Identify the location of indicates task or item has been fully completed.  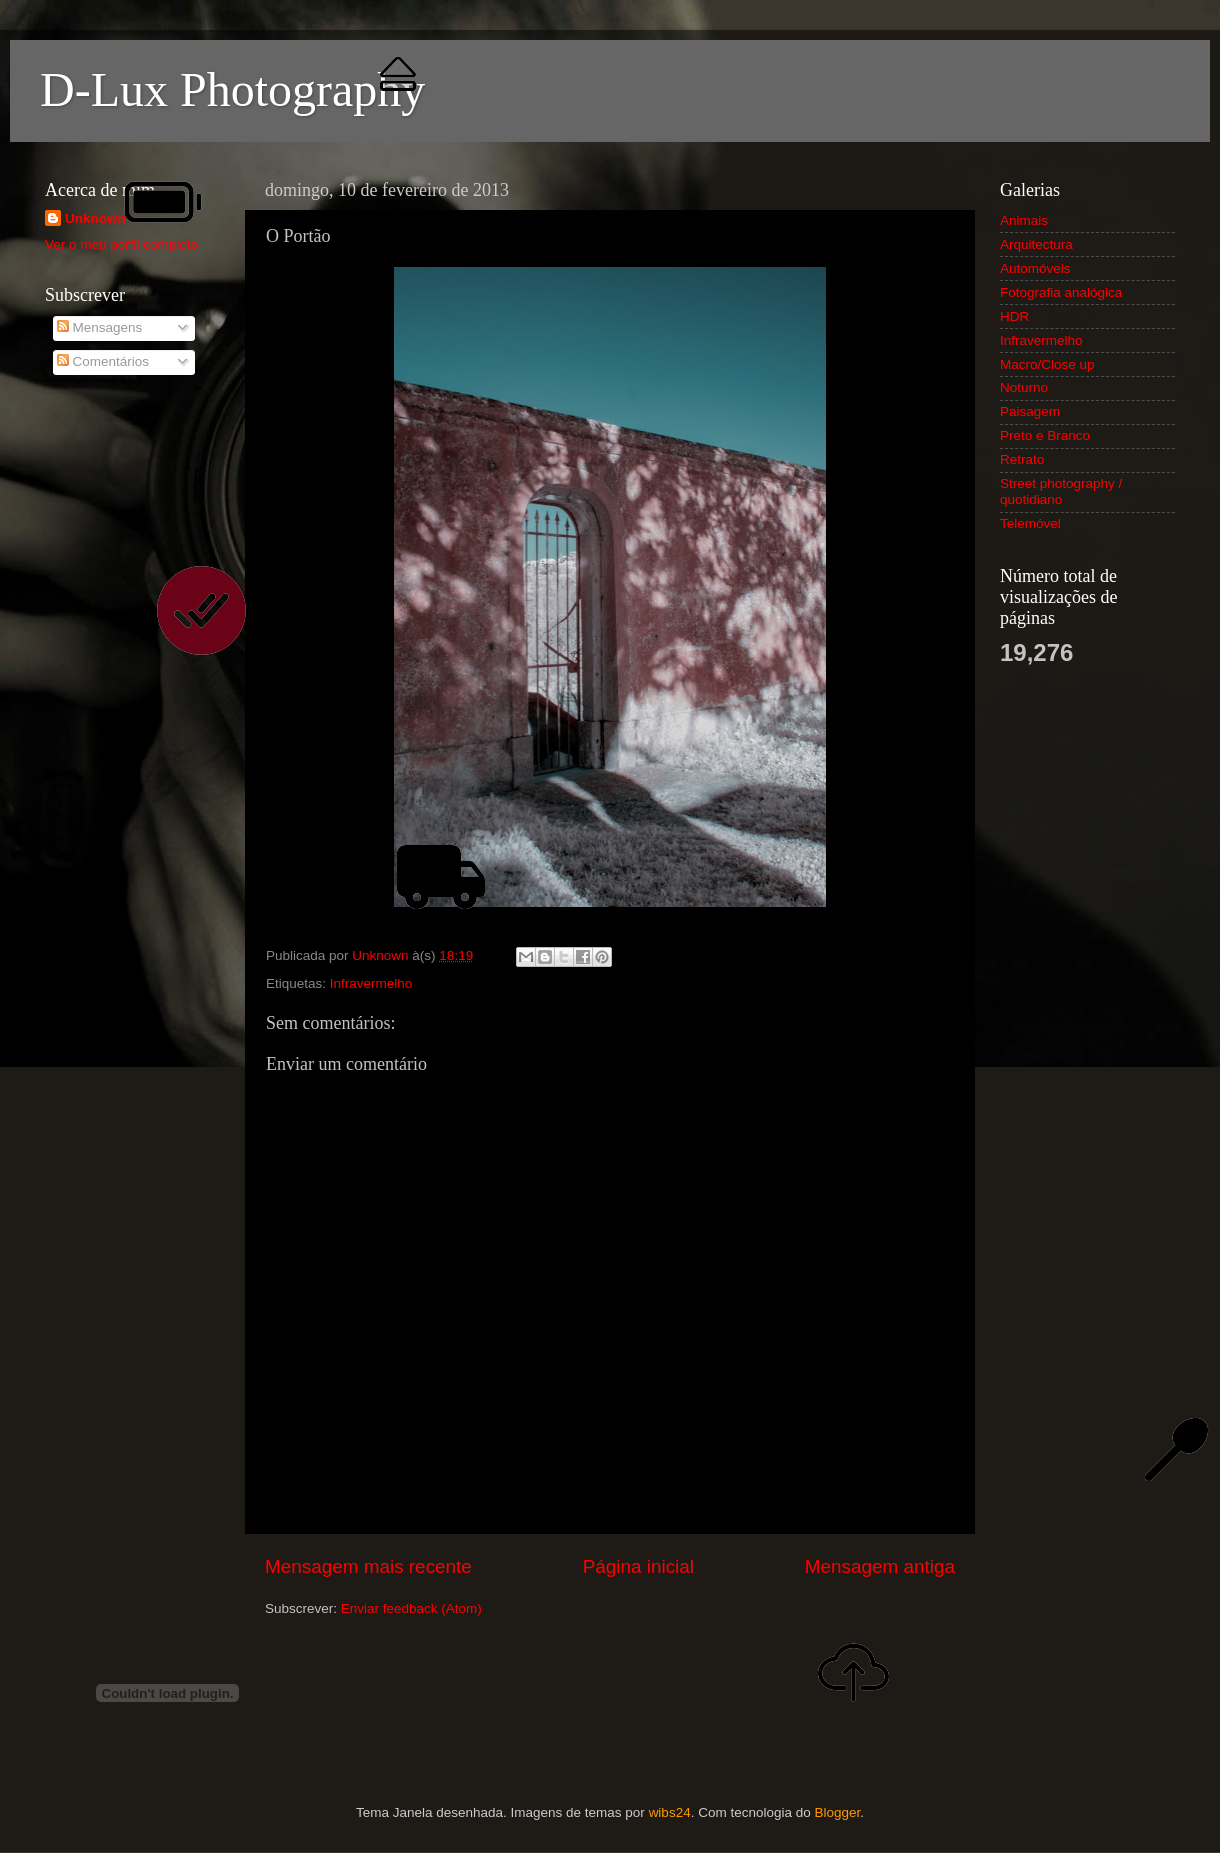
(201, 610).